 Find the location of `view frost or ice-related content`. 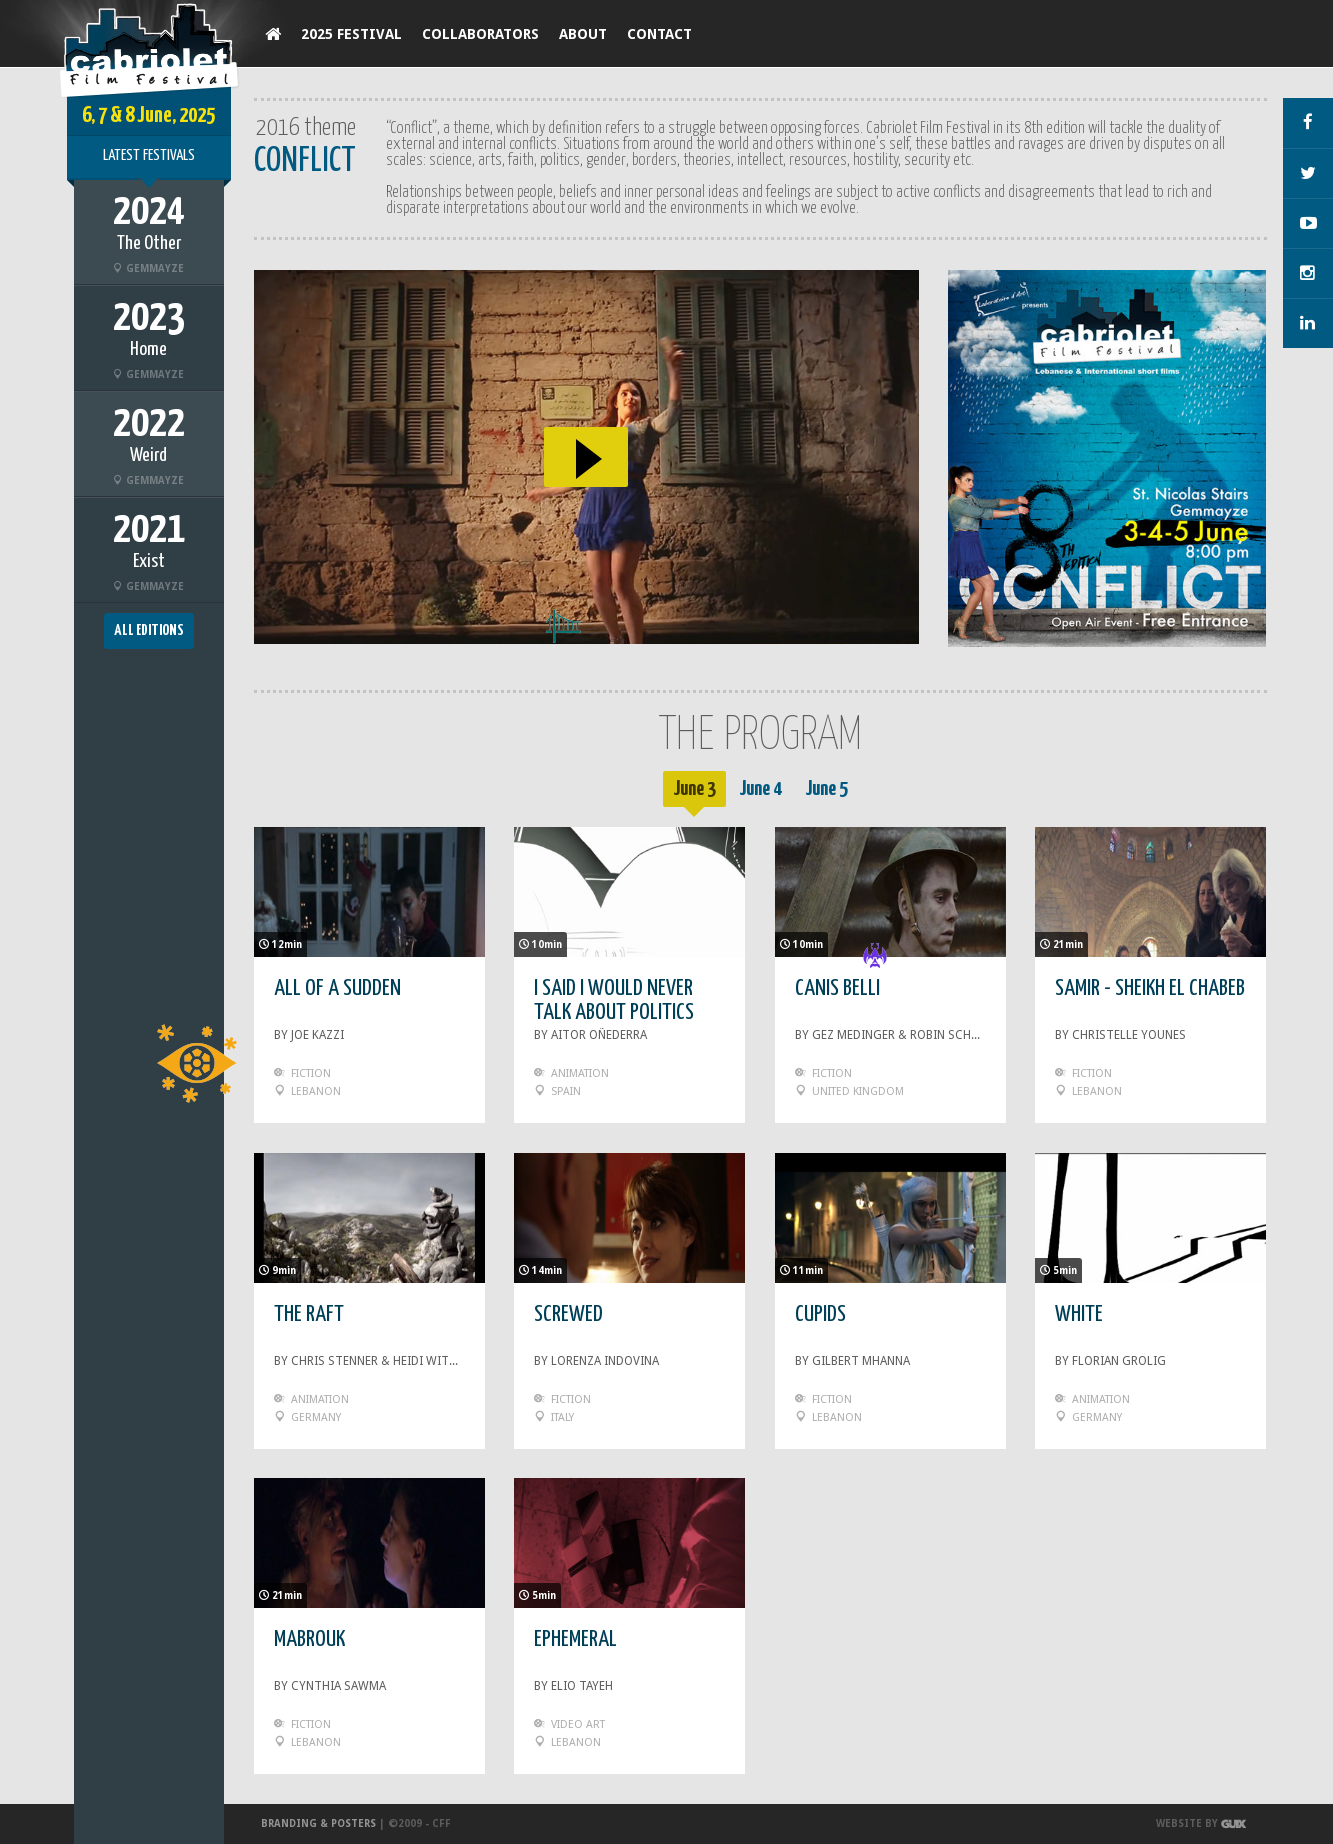

view frost or ice-related content is located at coordinates (197, 1063).